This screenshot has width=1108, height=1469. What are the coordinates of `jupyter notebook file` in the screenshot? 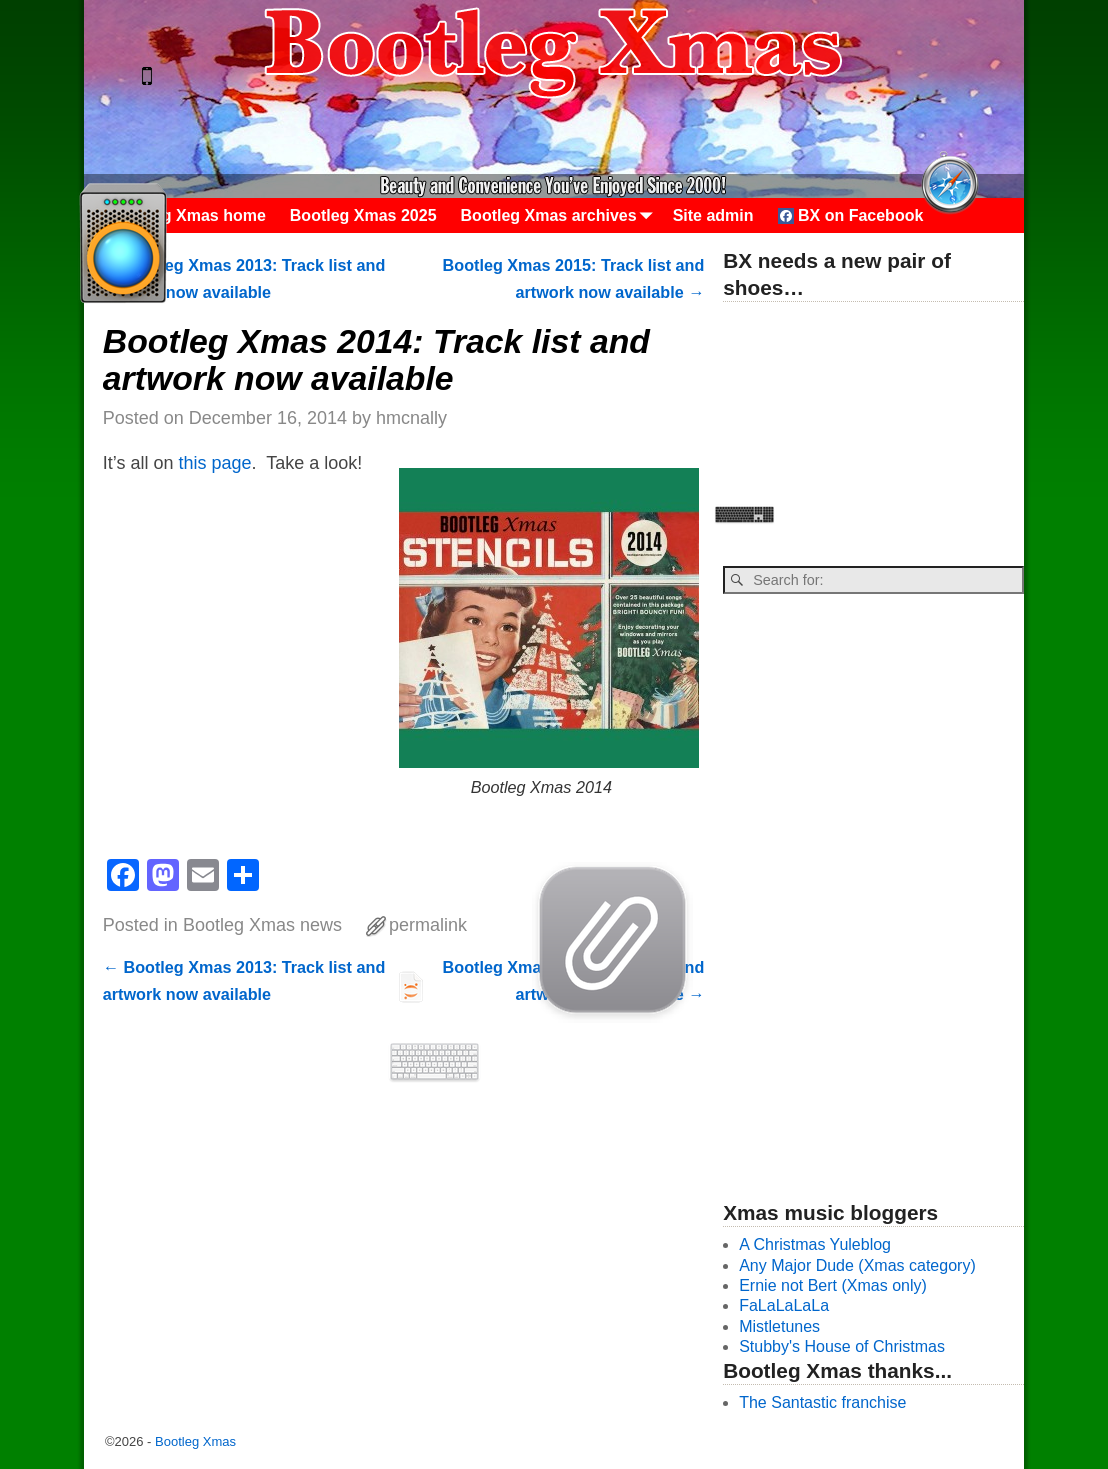 It's located at (411, 987).